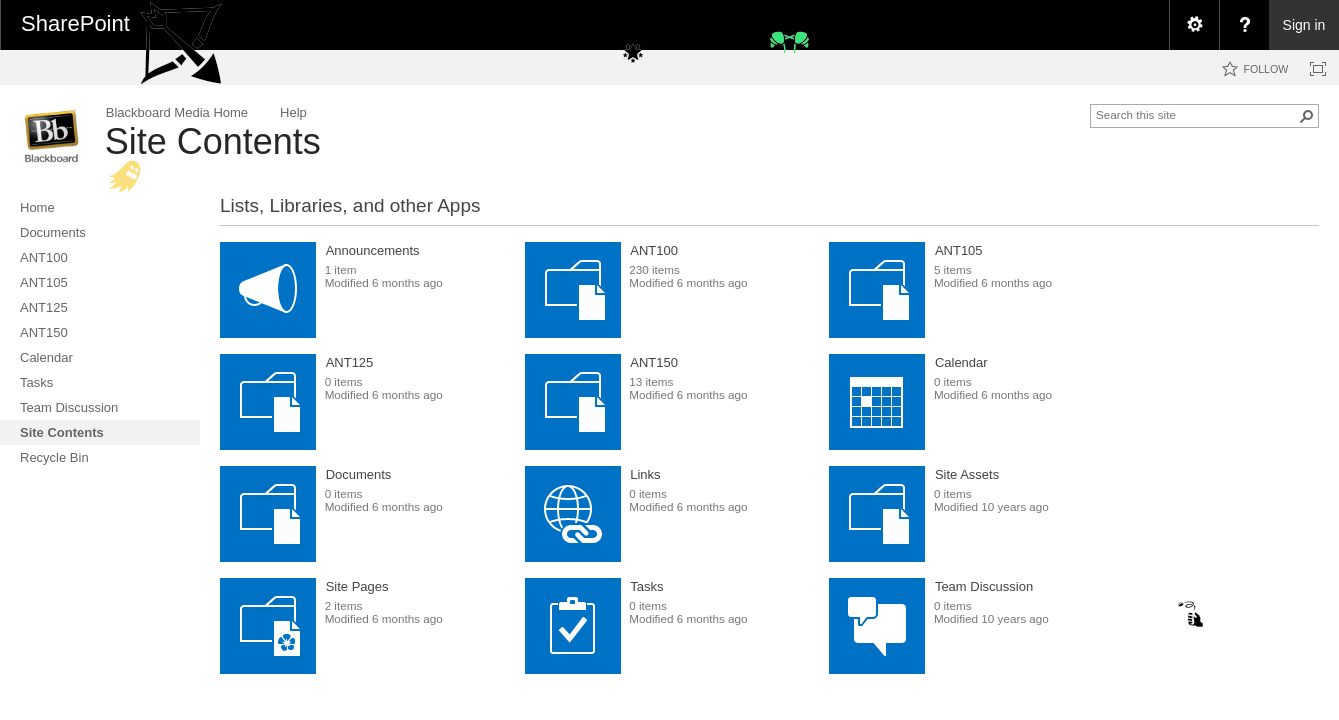  What do you see at coordinates (633, 53) in the screenshot?
I see `view star formation or constellation pattern` at bounding box center [633, 53].